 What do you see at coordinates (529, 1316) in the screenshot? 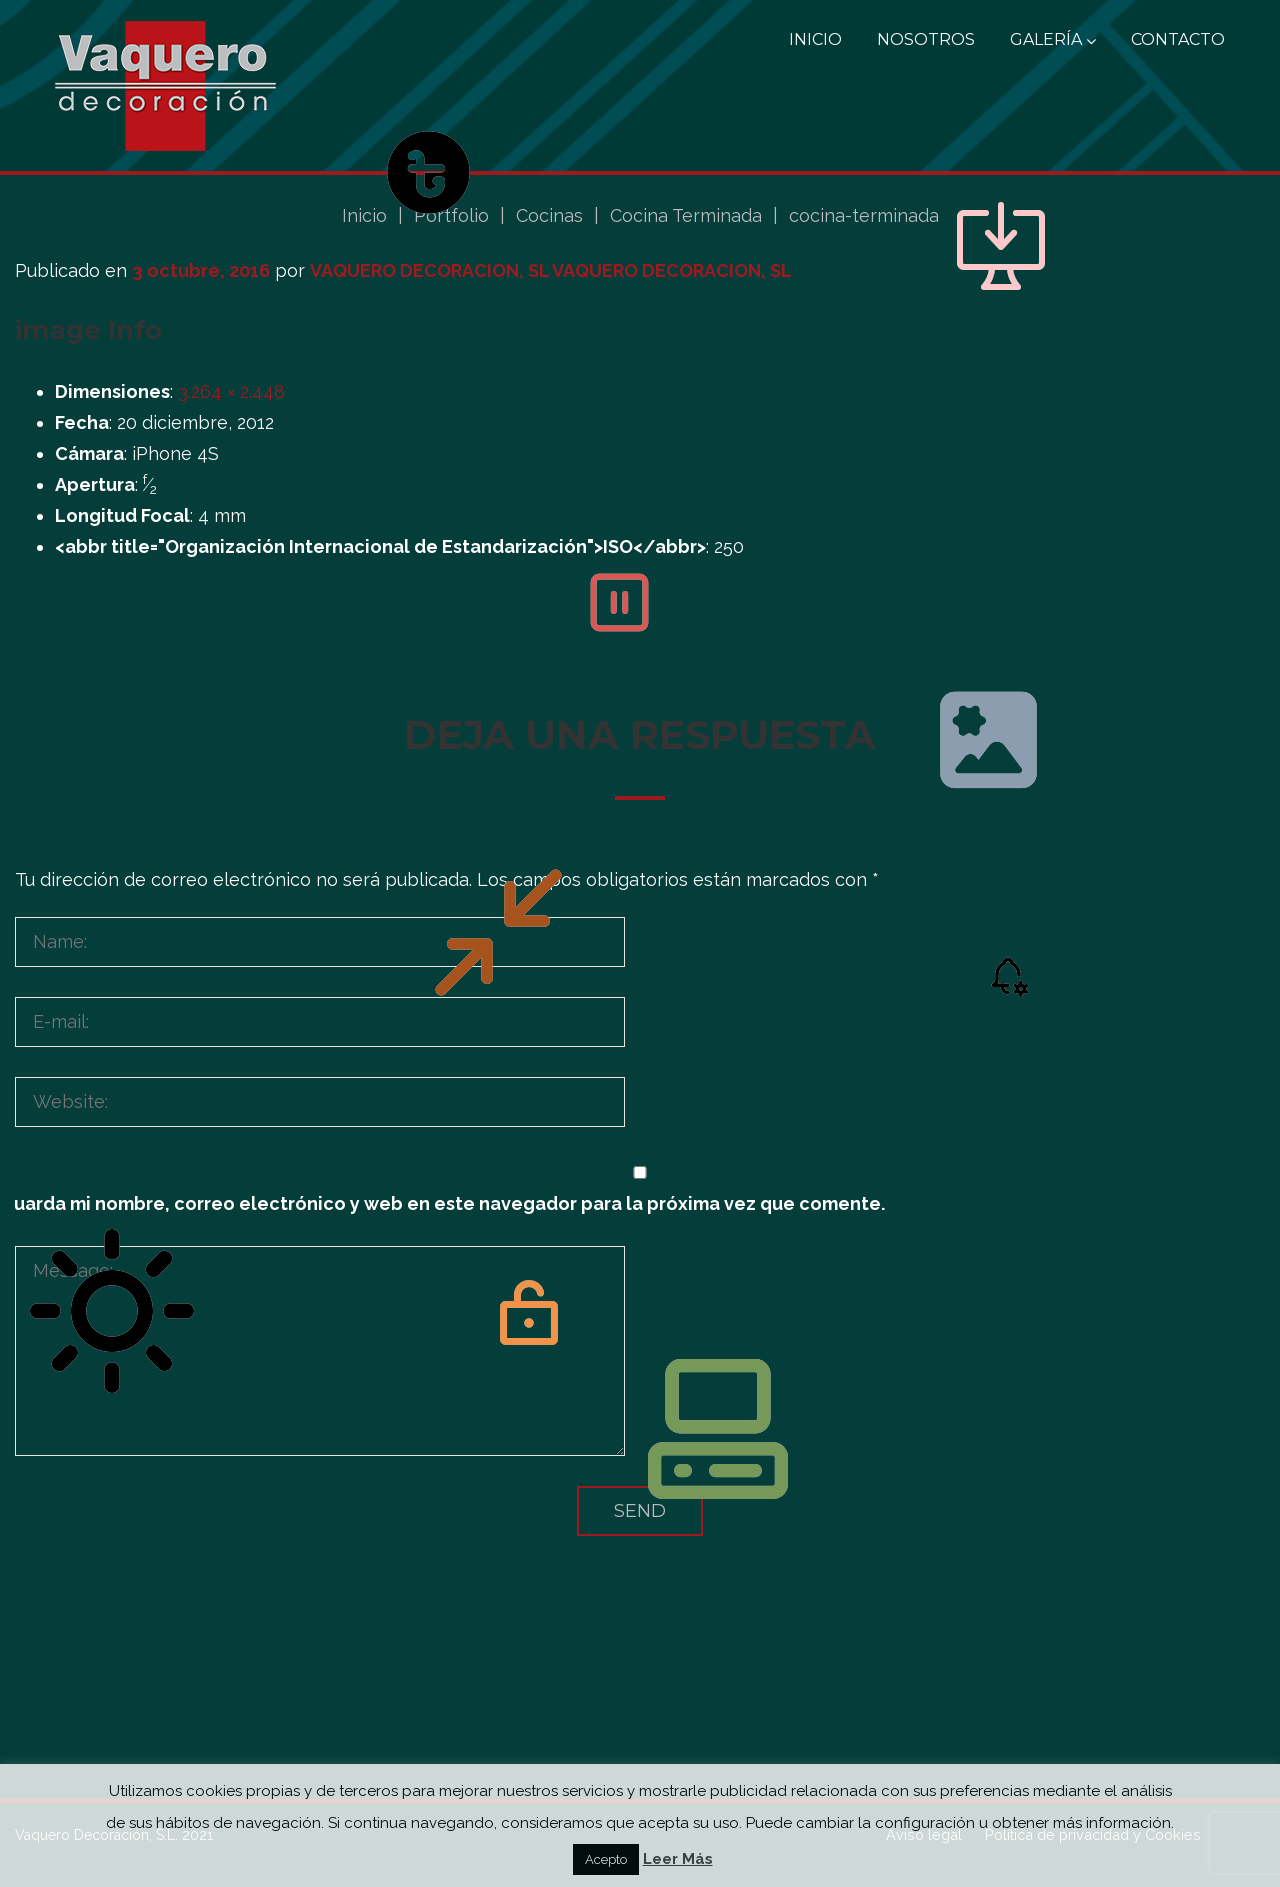
I see `unlock or access secured content` at bounding box center [529, 1316].